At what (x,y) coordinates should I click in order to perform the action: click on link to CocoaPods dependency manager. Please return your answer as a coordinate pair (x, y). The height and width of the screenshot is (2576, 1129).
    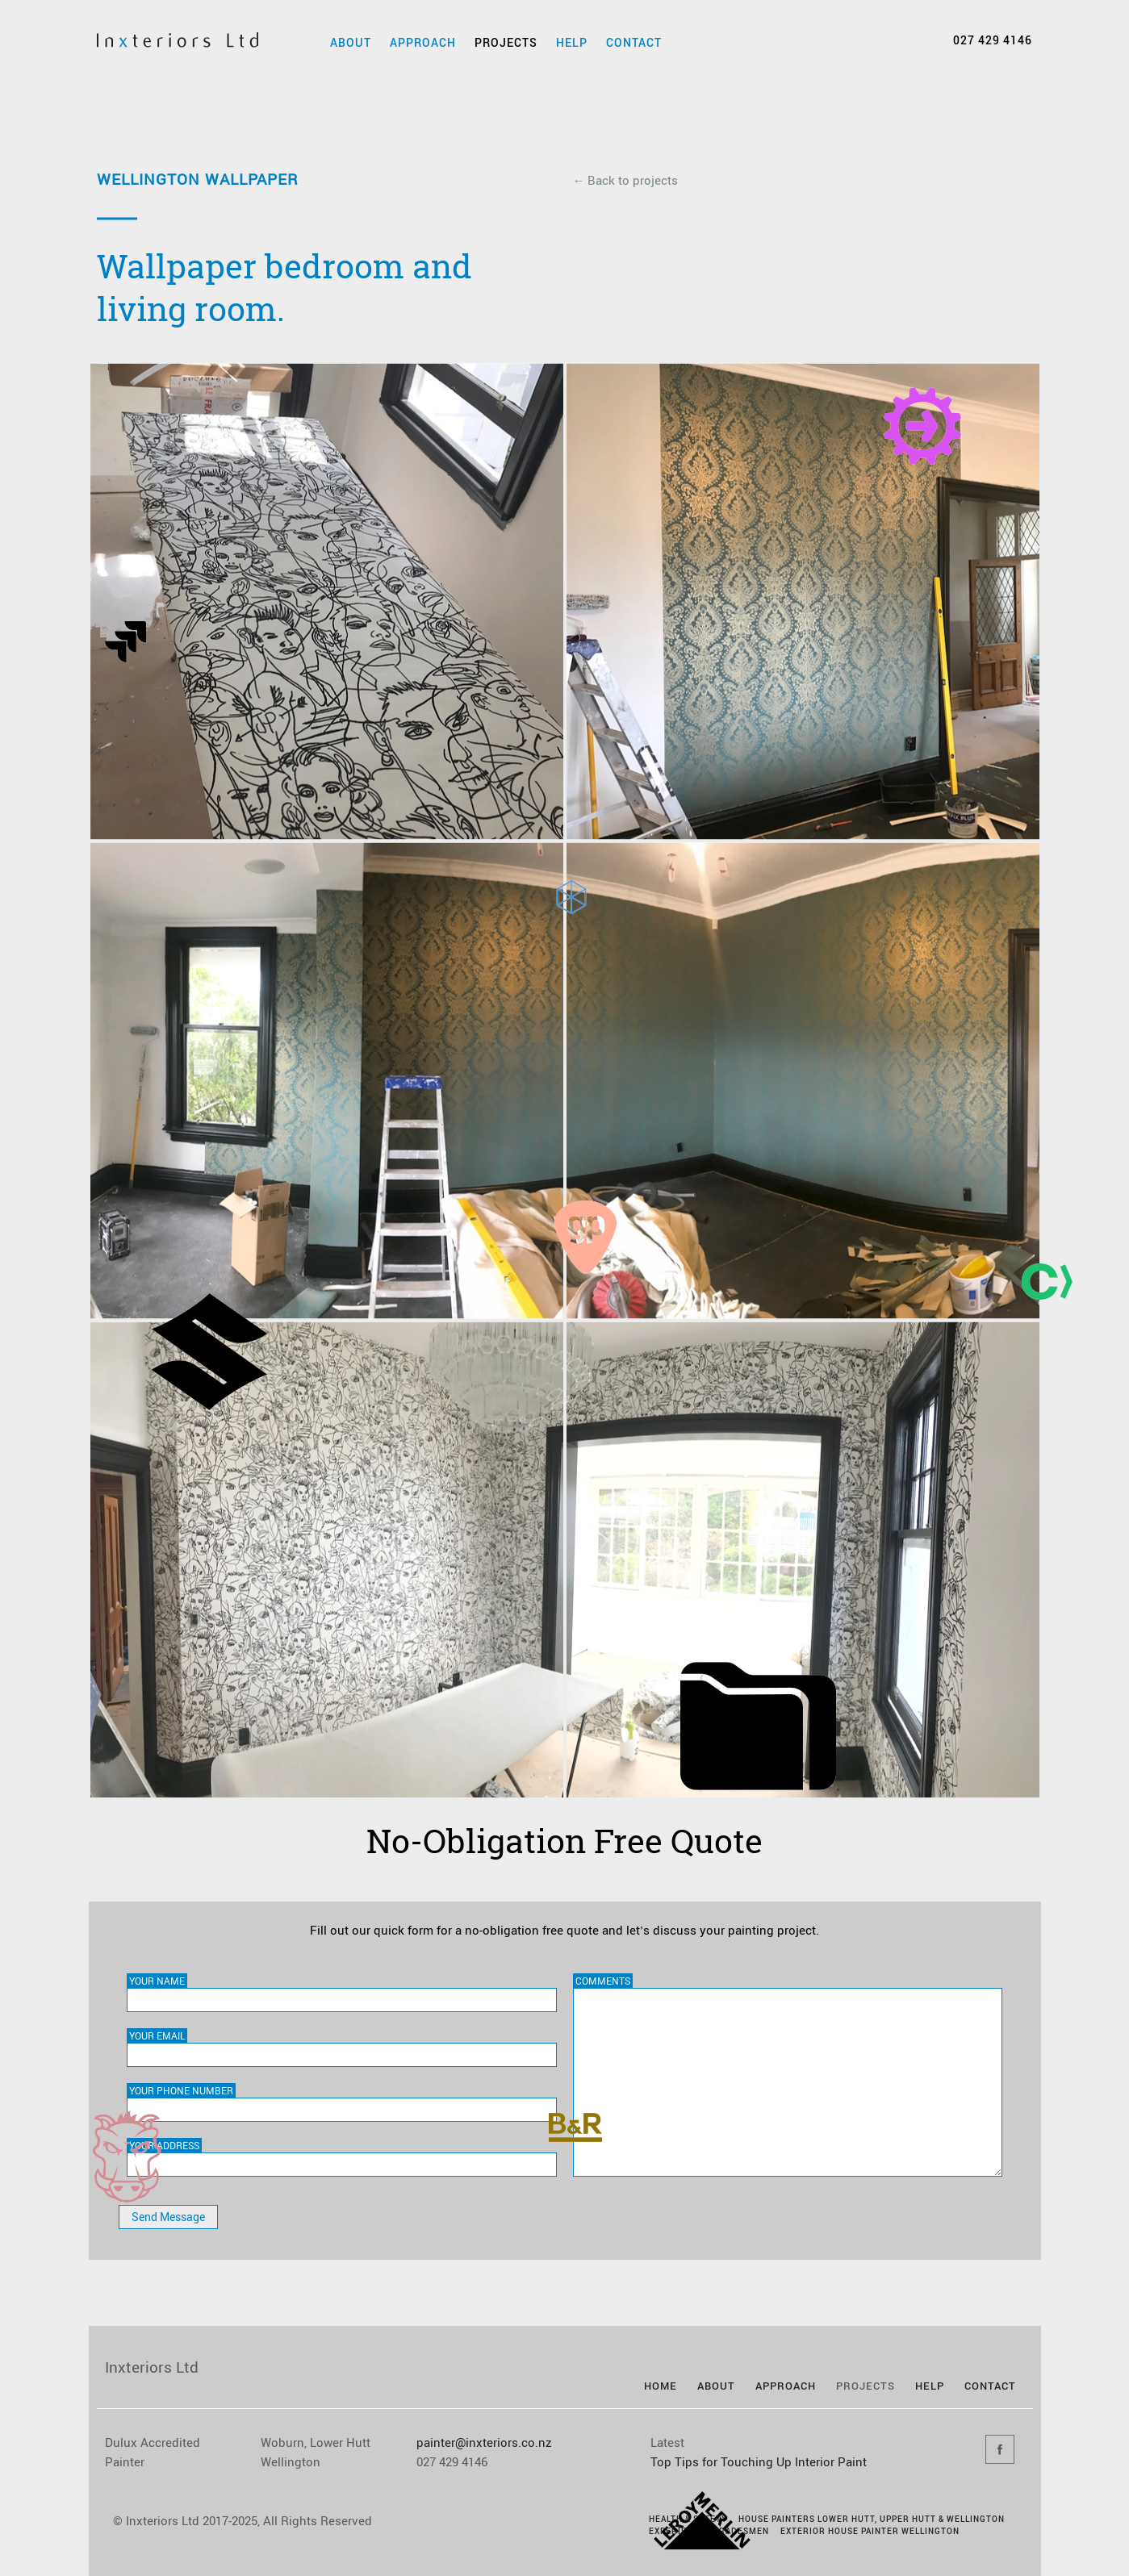
    Looking at the image, I should click on (1047, 1281).